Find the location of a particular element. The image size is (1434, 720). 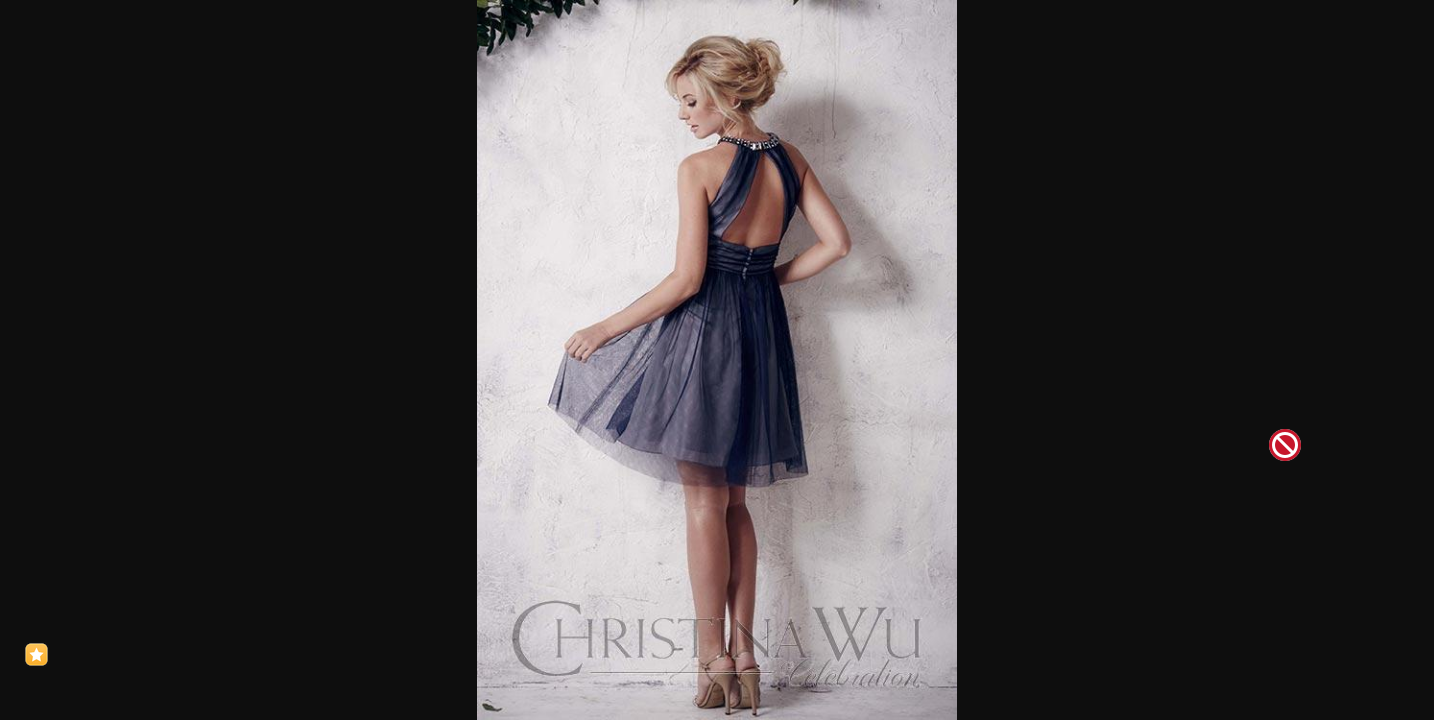

view featured applications is located at coordinates (36, 654).